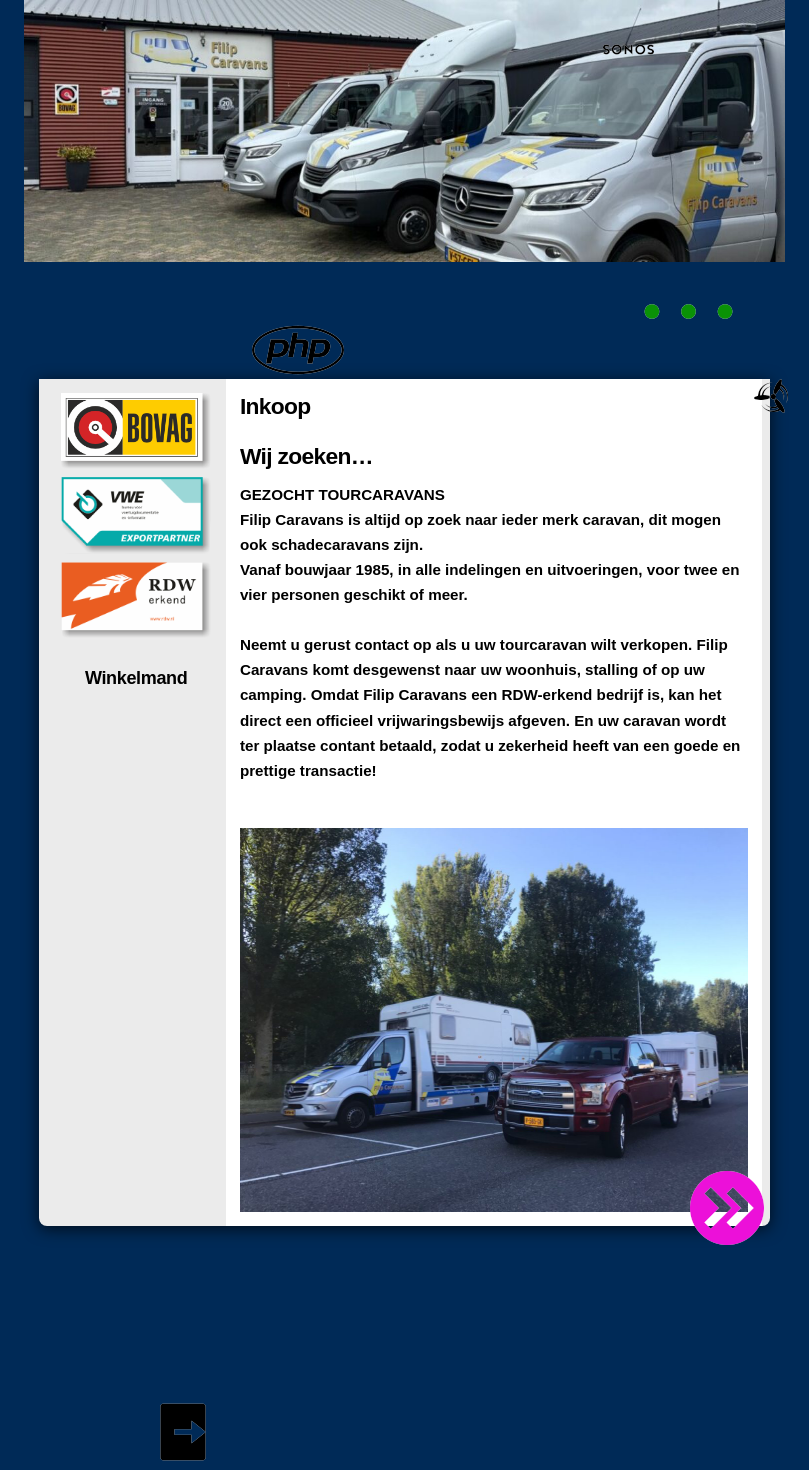  What do you see at coordinates (628, 49) in the screenshot?
I see `open the Sonos app` at bounding box center [628, 49].